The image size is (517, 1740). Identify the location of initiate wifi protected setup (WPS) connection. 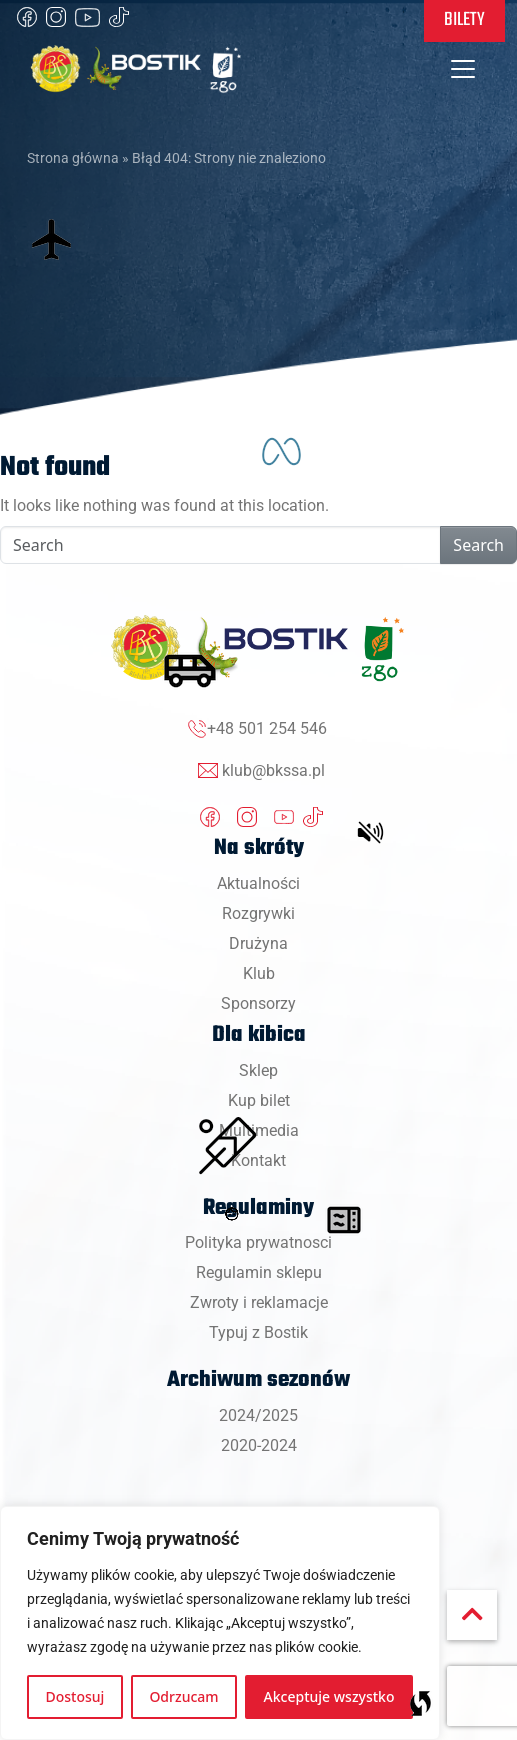
(420, 1703).